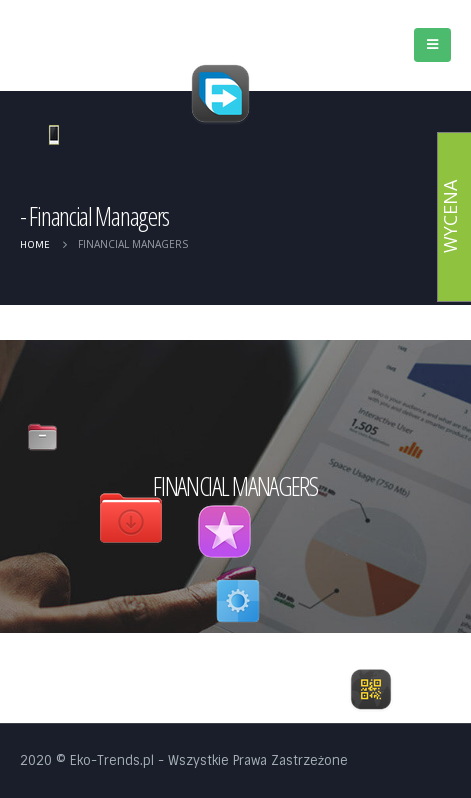  Describe the element at coordinates (42, 436) in the screenshot. I see `open the file manager` at that location.